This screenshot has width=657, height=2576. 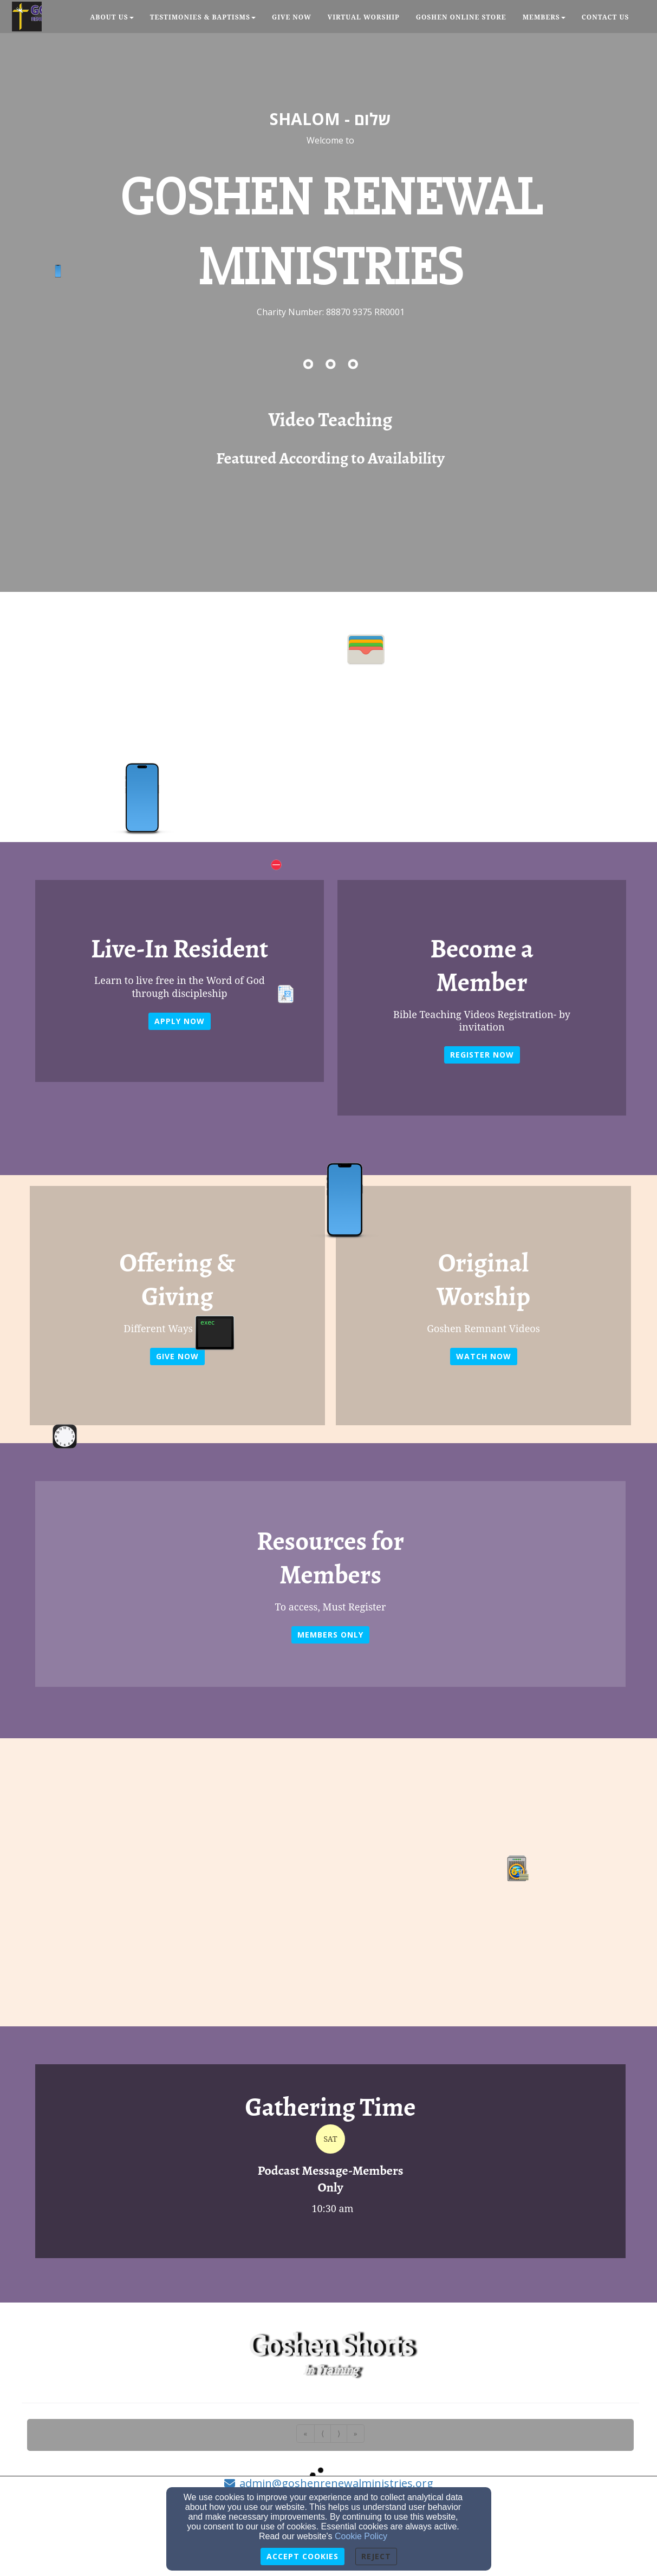 I want to click on open the clock app, so click(x=64, y=1436).